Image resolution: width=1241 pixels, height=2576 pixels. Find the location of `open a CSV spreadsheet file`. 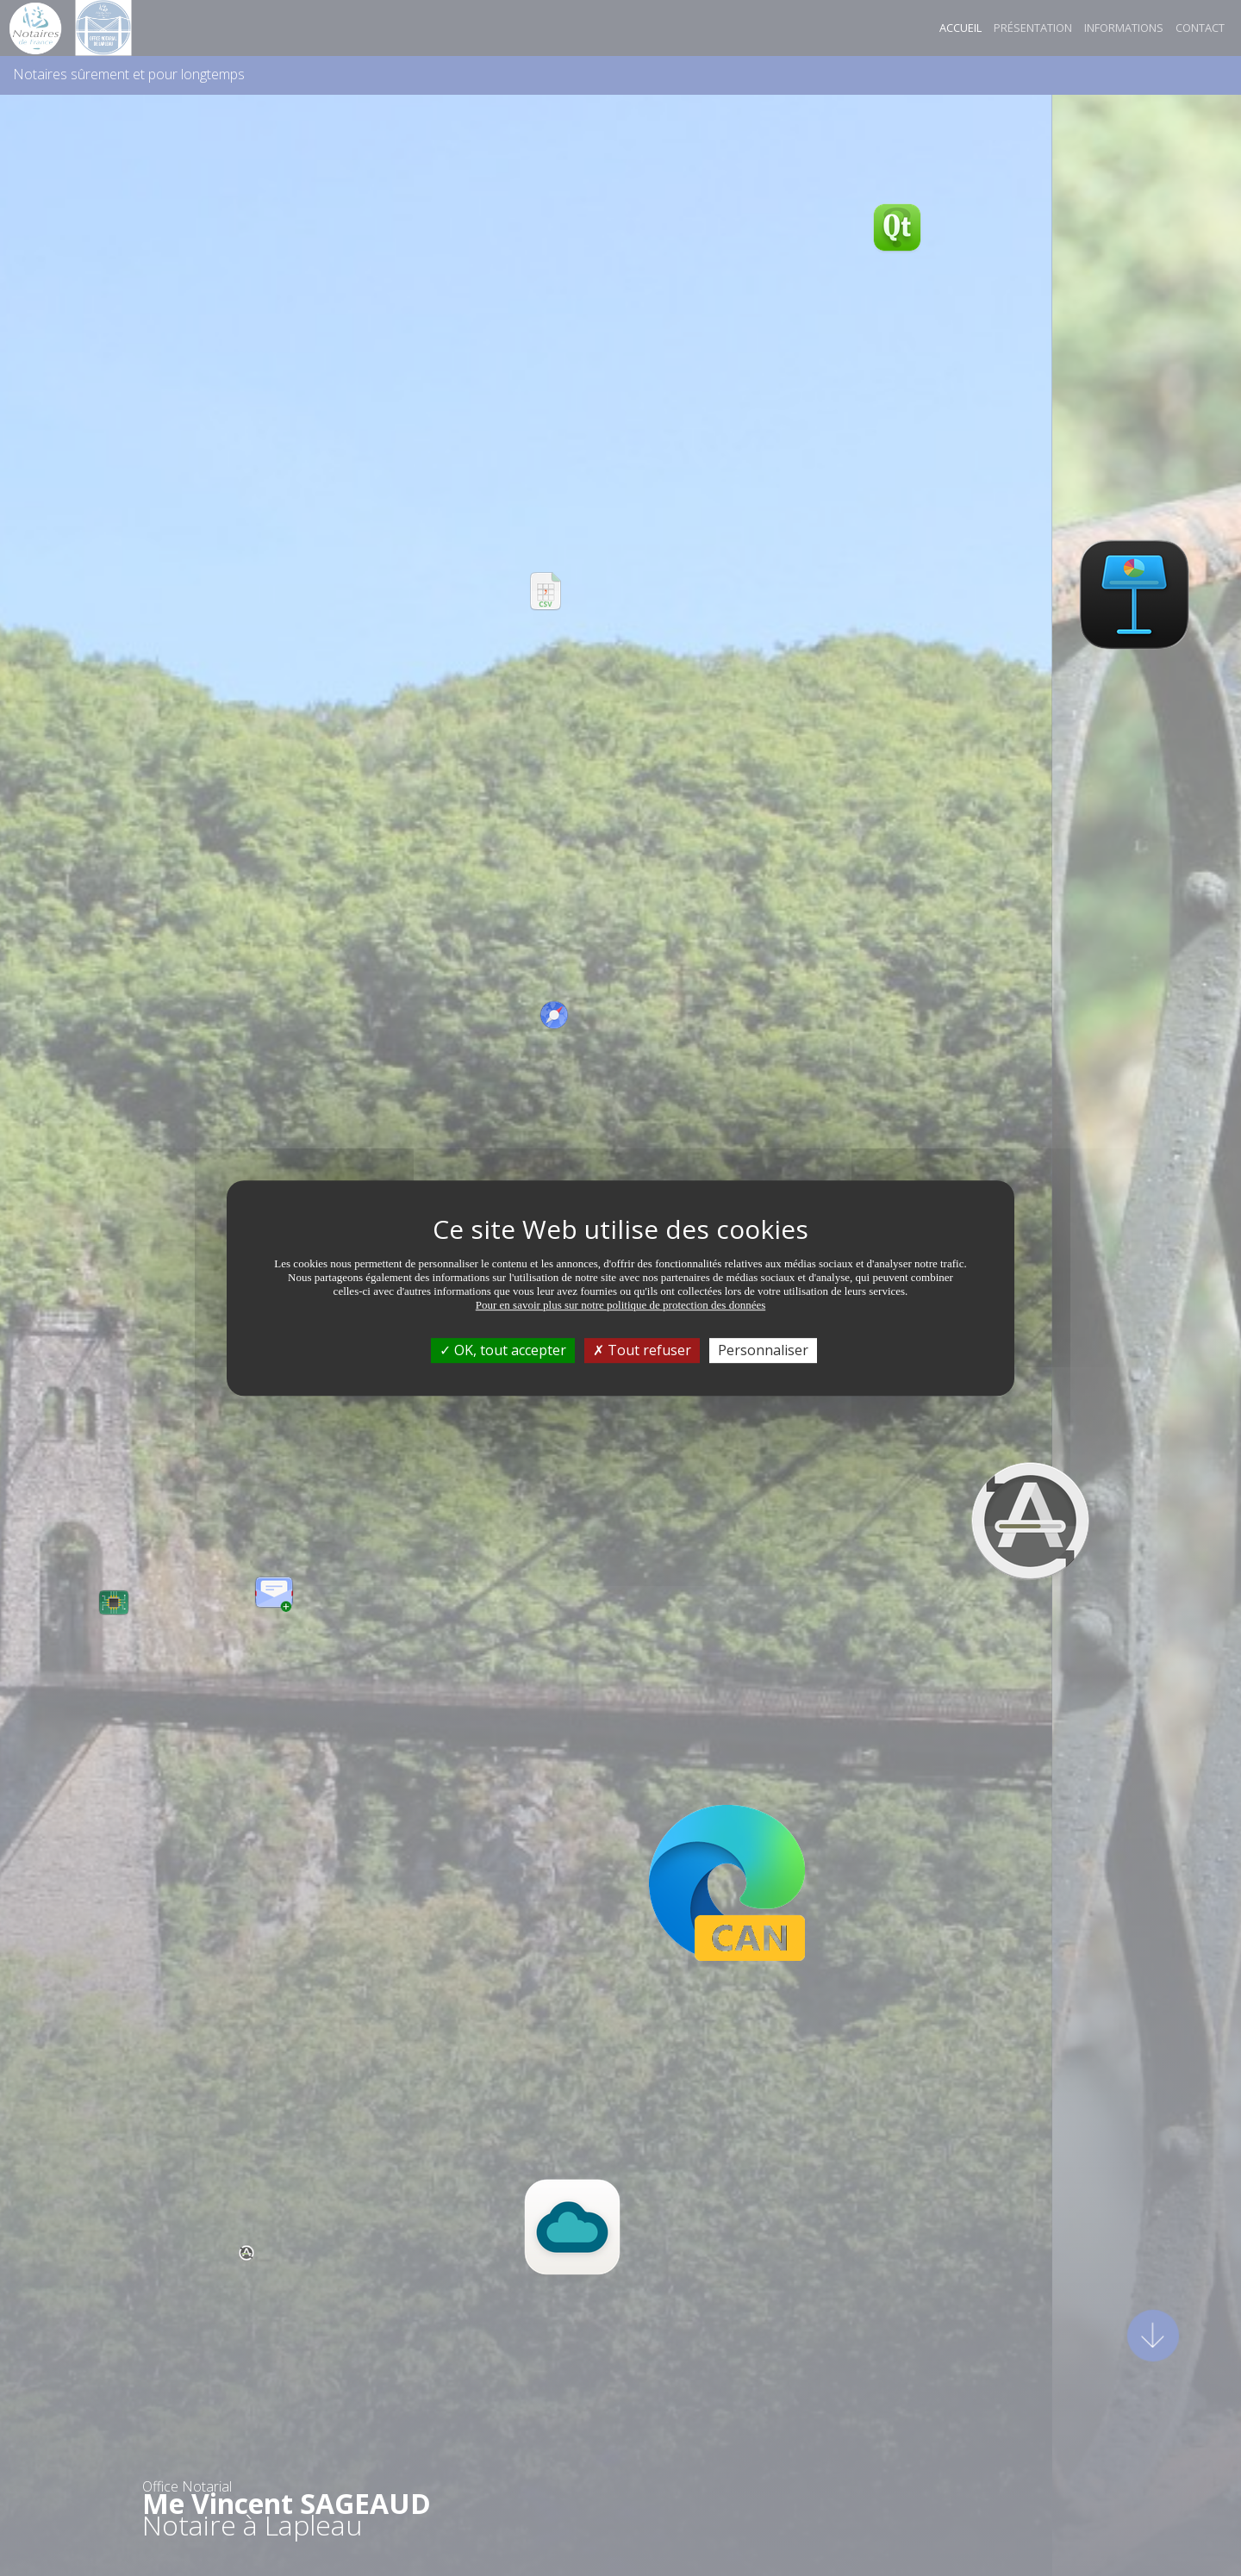

open a CSV spreadsheet file is located at coordinates (546, 591).